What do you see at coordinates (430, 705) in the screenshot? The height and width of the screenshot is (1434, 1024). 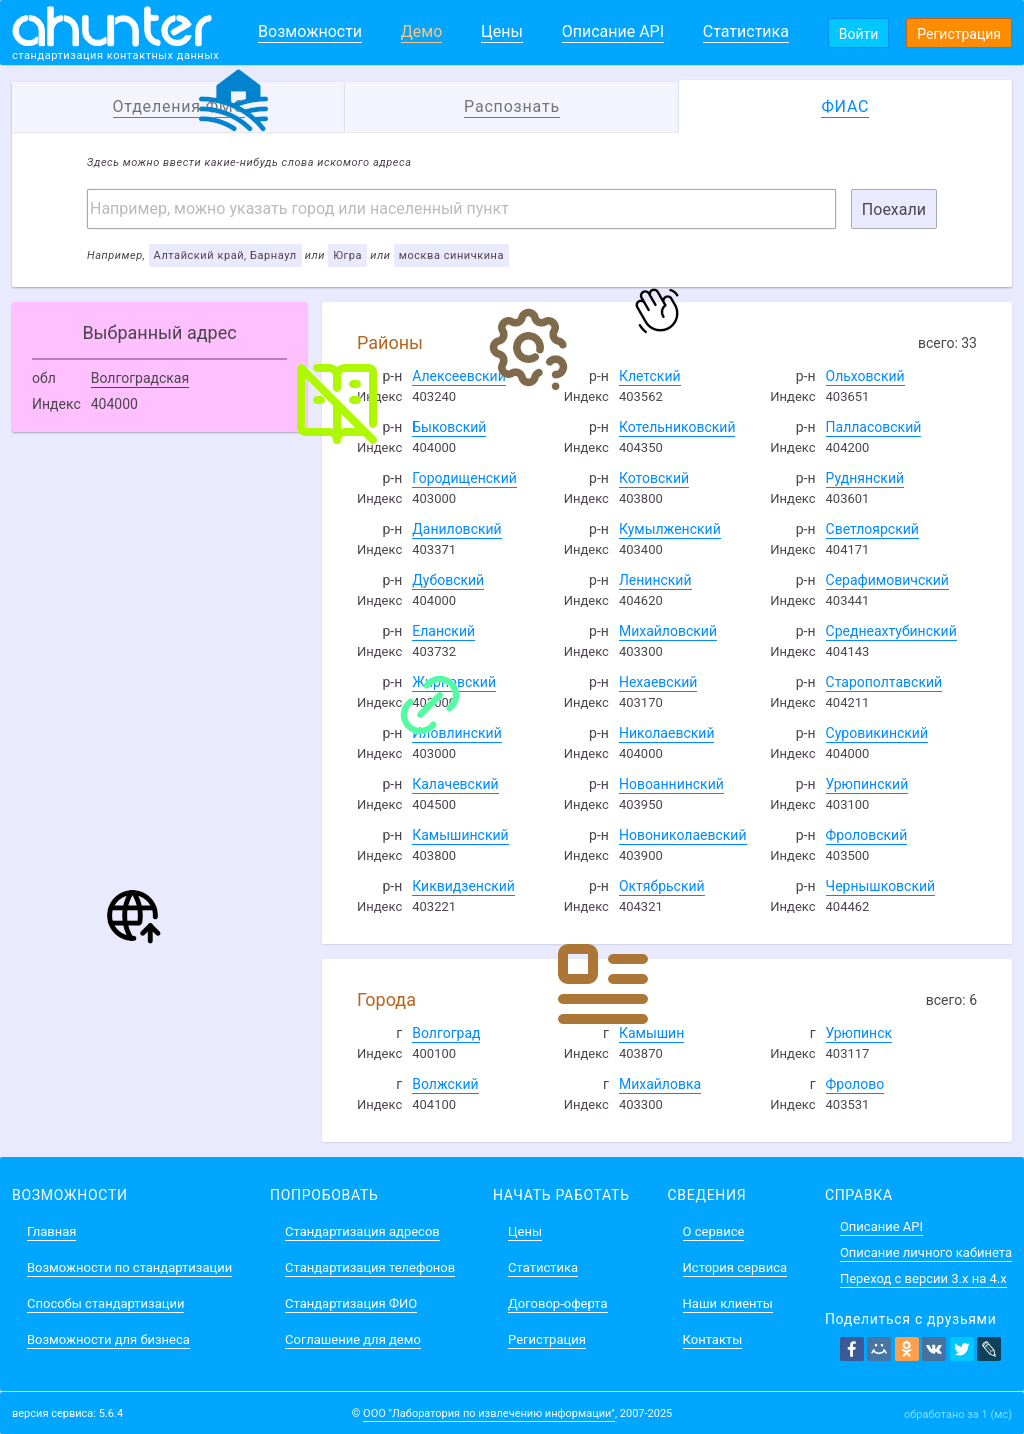 I see `copy or share a link` at bounding box center [430, 705].